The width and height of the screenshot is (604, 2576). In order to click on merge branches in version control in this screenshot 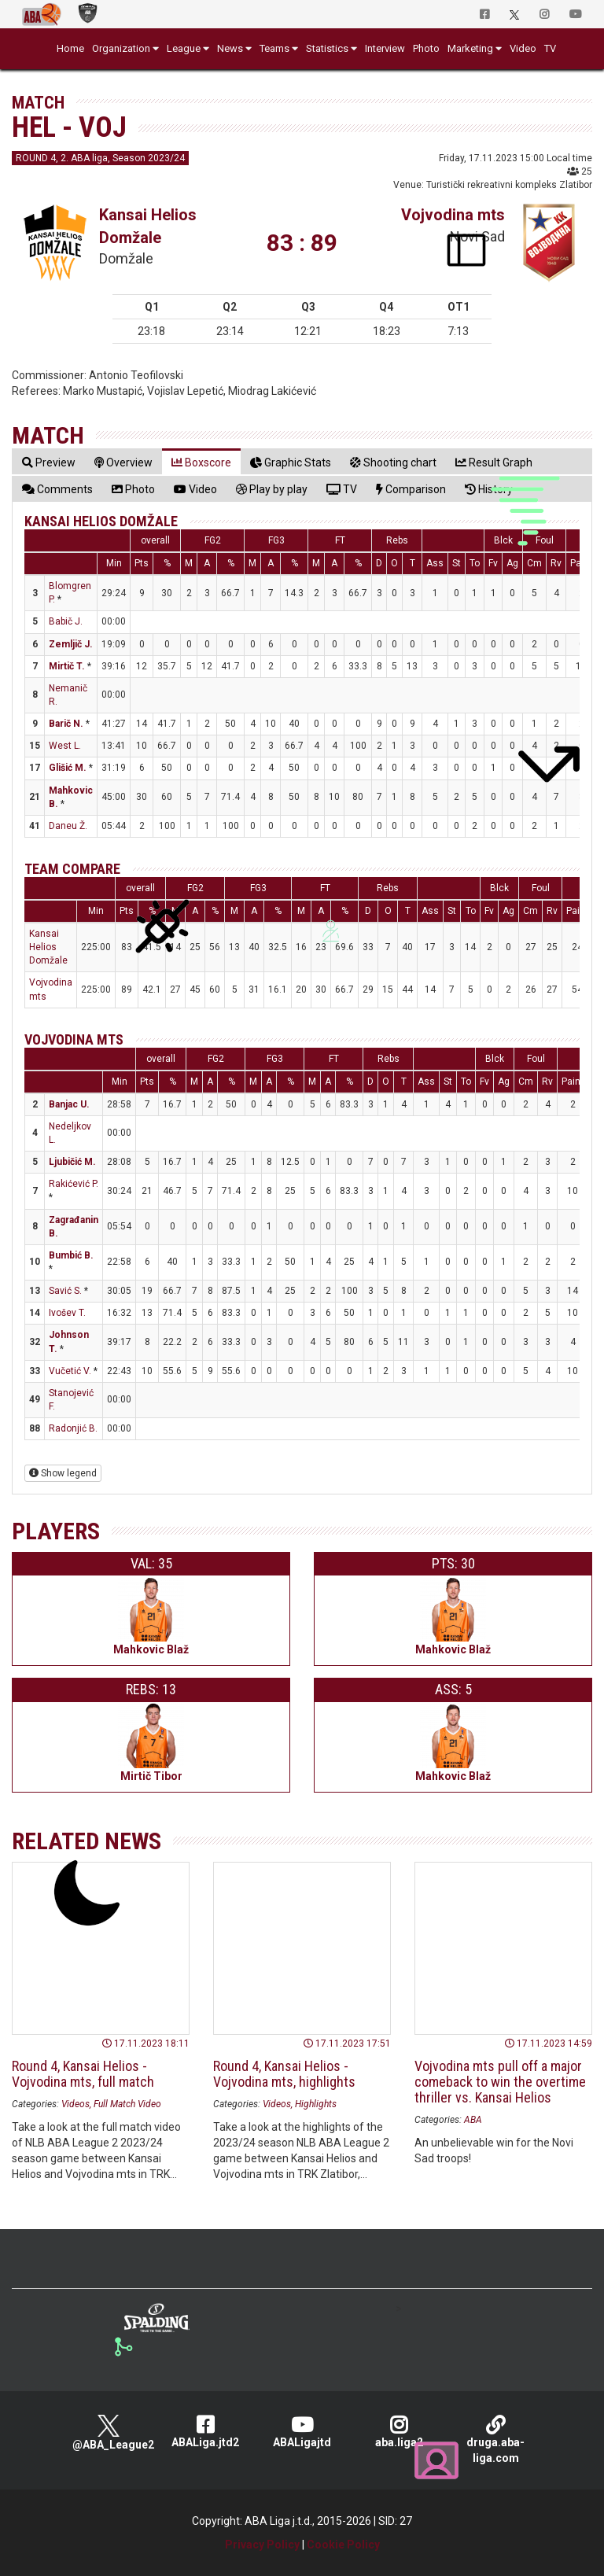, I will do `click(122, 2346)`.